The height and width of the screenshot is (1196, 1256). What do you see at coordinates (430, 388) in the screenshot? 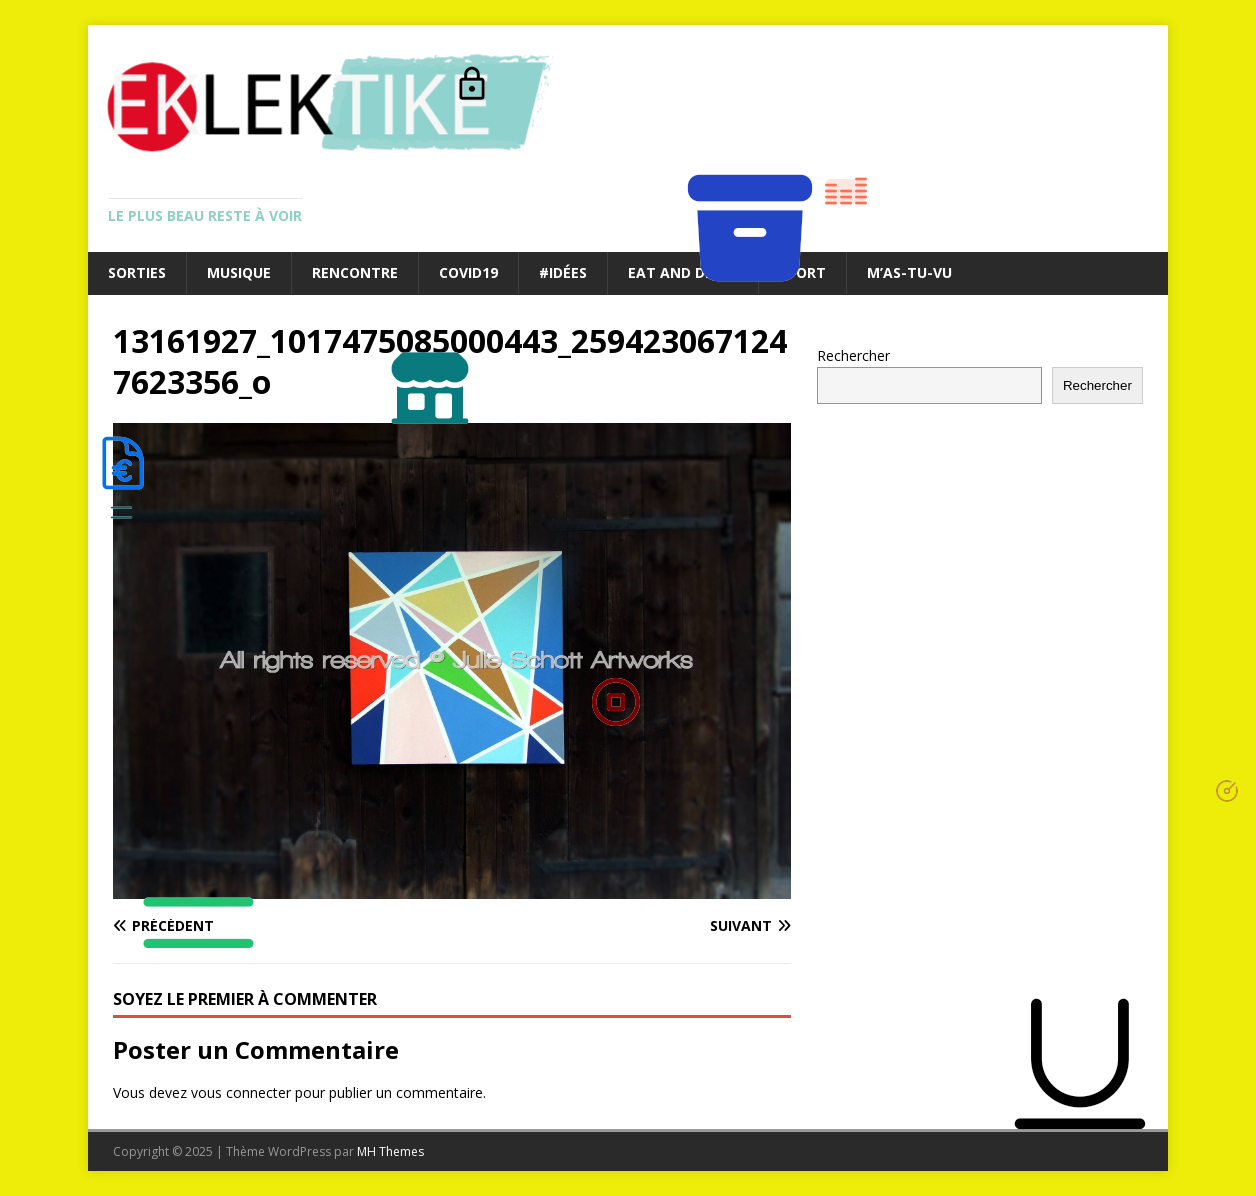
I see `view store or shop location` at bounding box center [430, 388].